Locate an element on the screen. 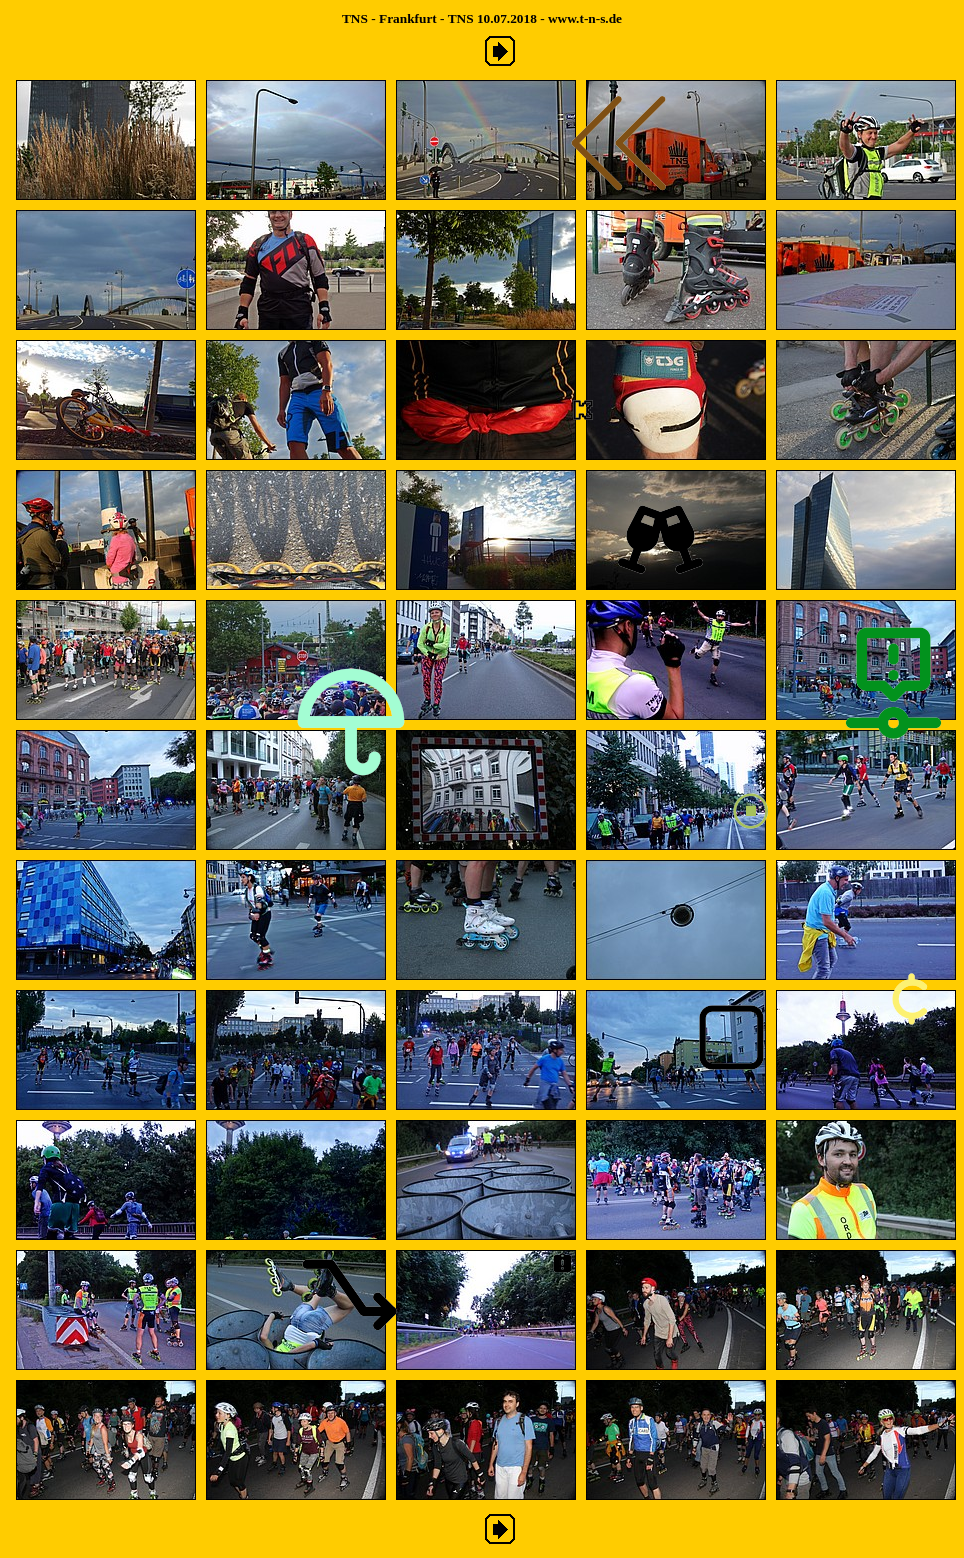 The height and width of the screenshot is (1558, 964). indicates a declining trend or decrease in value is located at coordinates (349, 1292).